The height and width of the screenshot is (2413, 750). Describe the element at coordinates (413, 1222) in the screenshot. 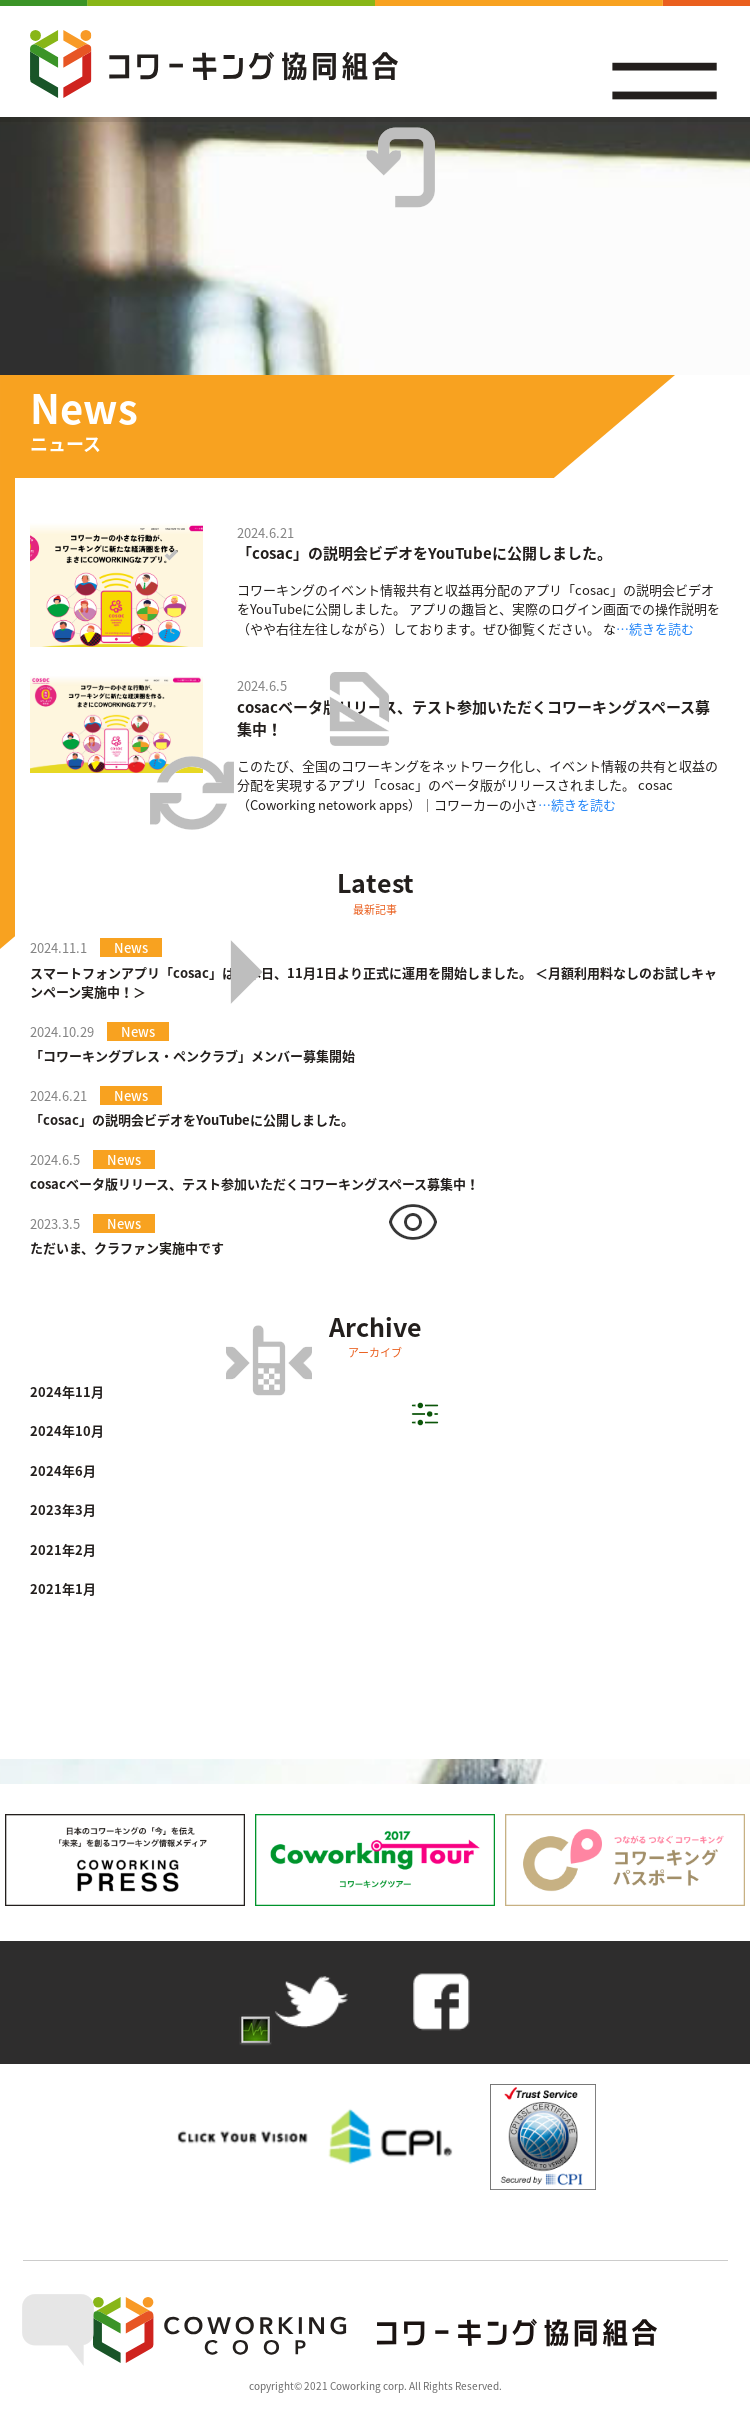

I see `access display settings` at that location.